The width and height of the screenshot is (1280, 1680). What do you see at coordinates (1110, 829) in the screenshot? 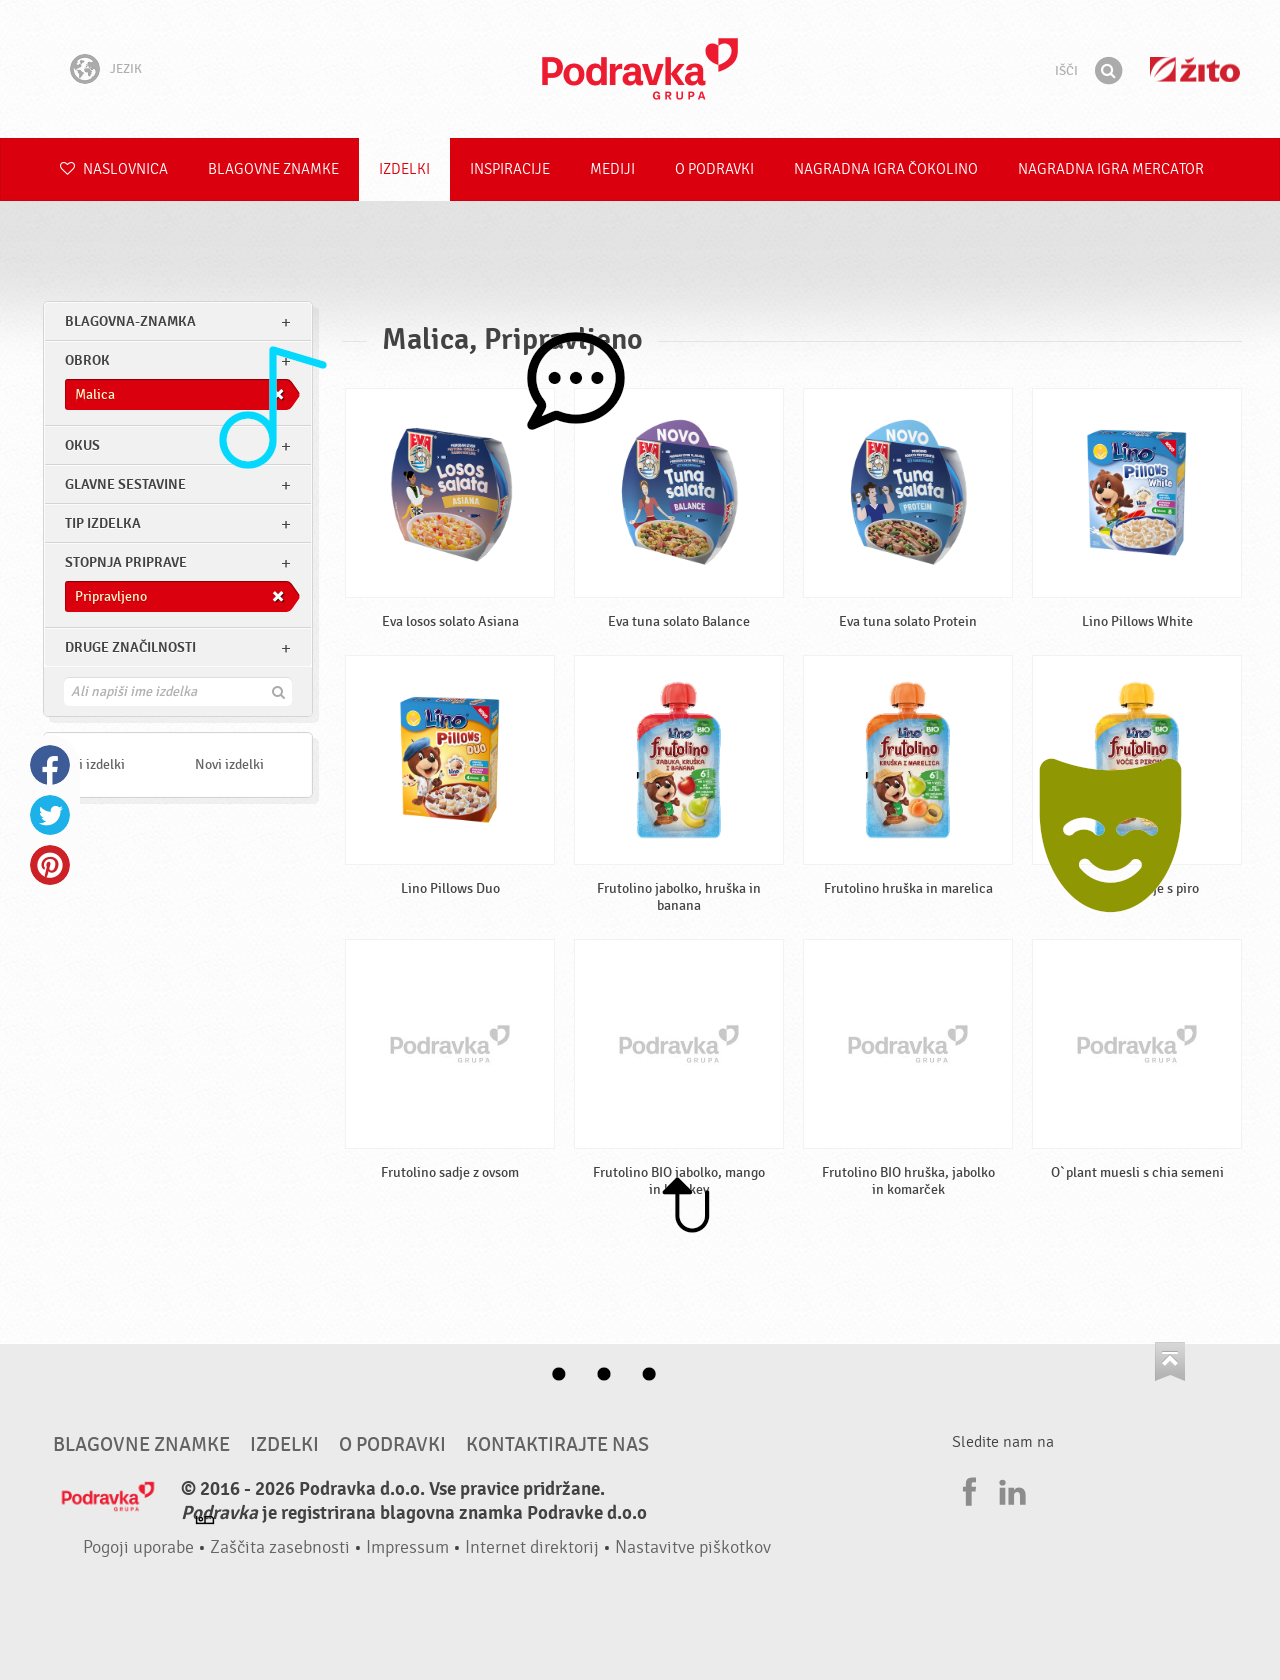
I see `switch to theater or entertainment mode` at bounding box center [1110, 829].